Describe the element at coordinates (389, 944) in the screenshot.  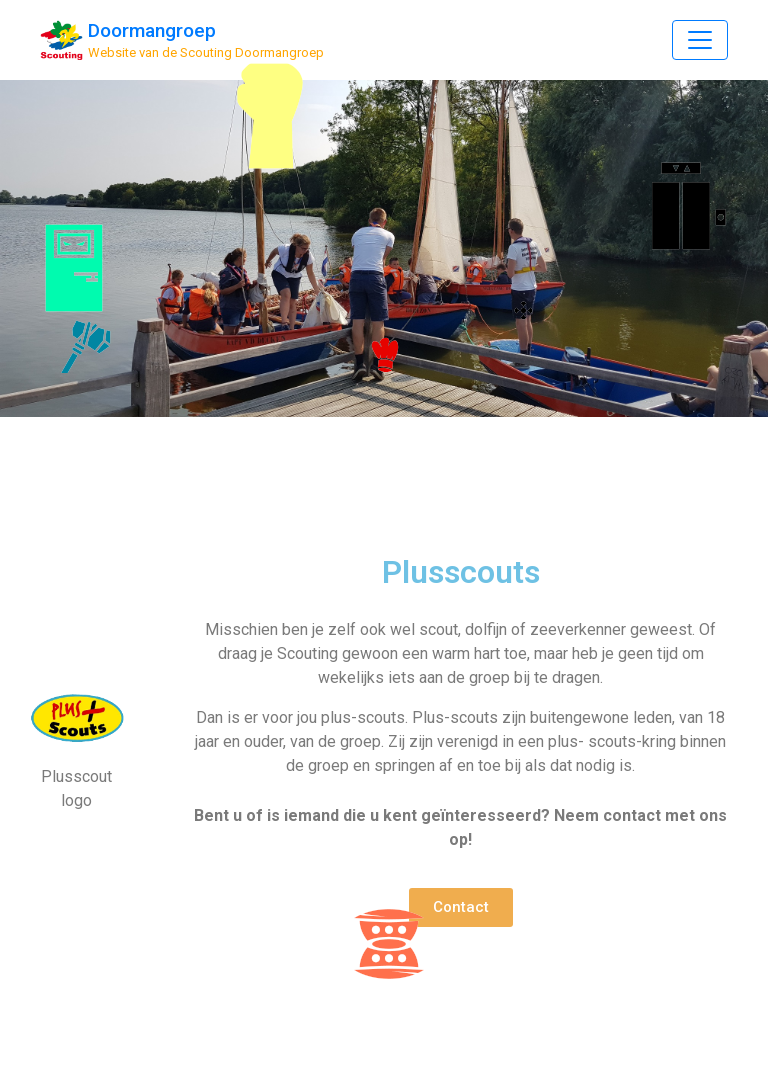
I see `abstract hourglass or time-based game mechanic` at that location.